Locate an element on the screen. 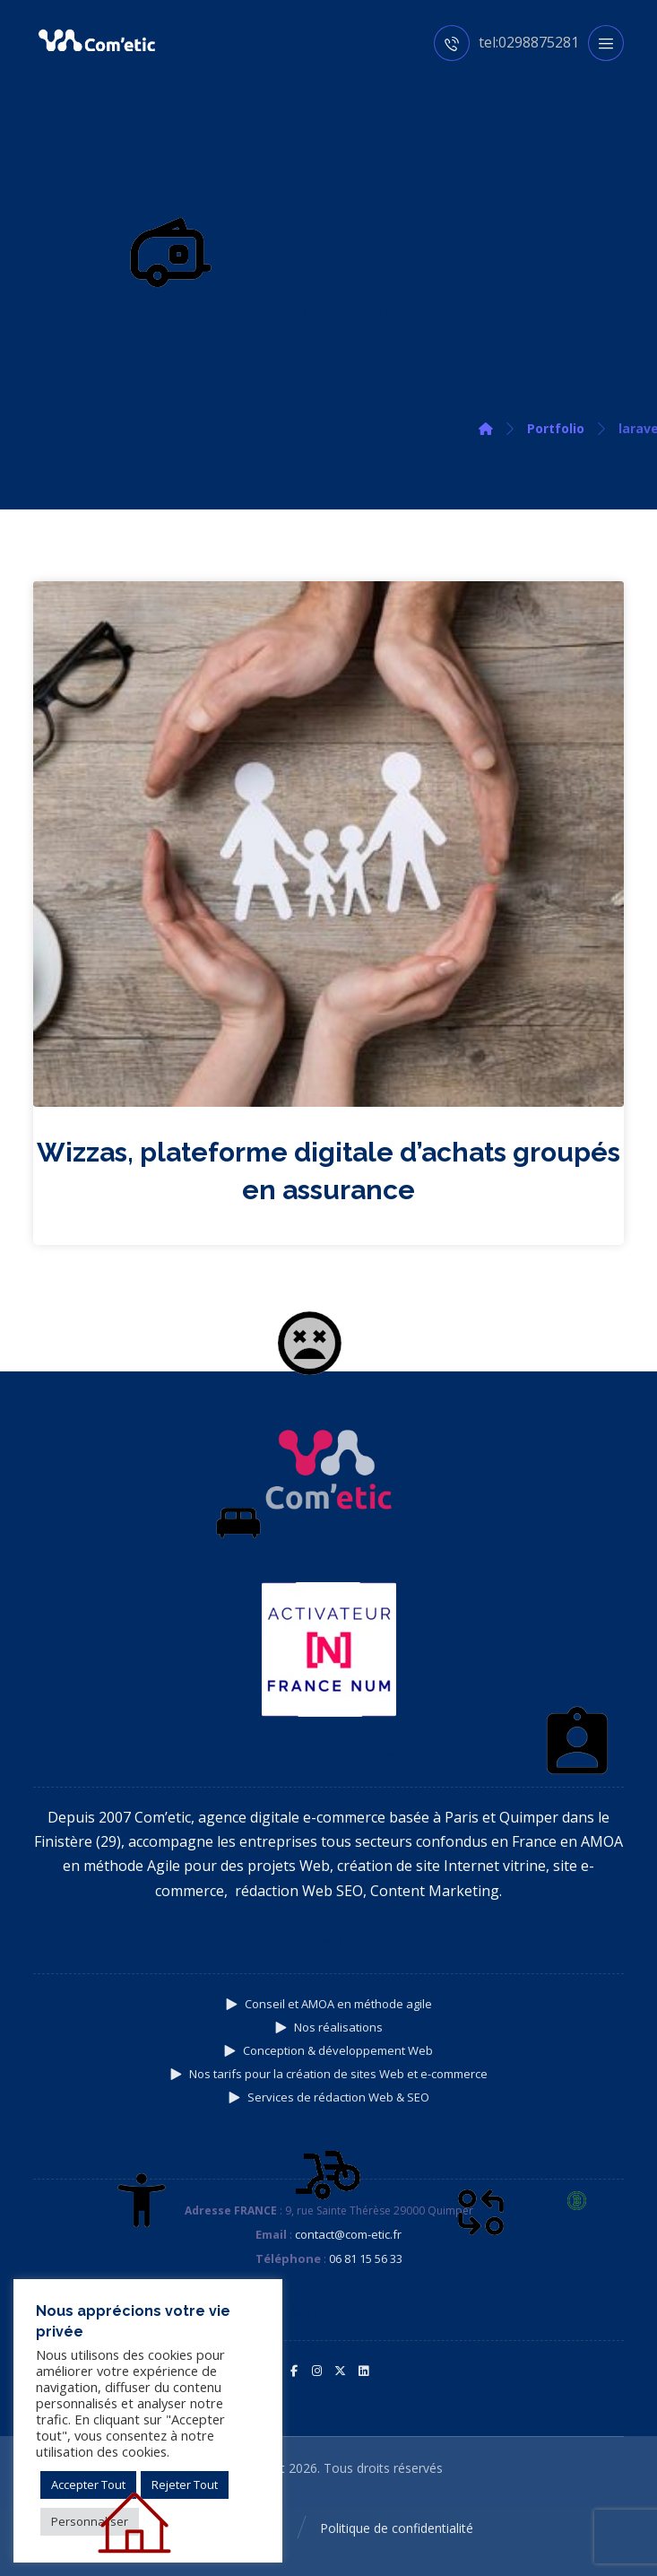 This screenshot has height=2576, width=657. browse caravan or RV rentals is located at coordinates (169, 252).